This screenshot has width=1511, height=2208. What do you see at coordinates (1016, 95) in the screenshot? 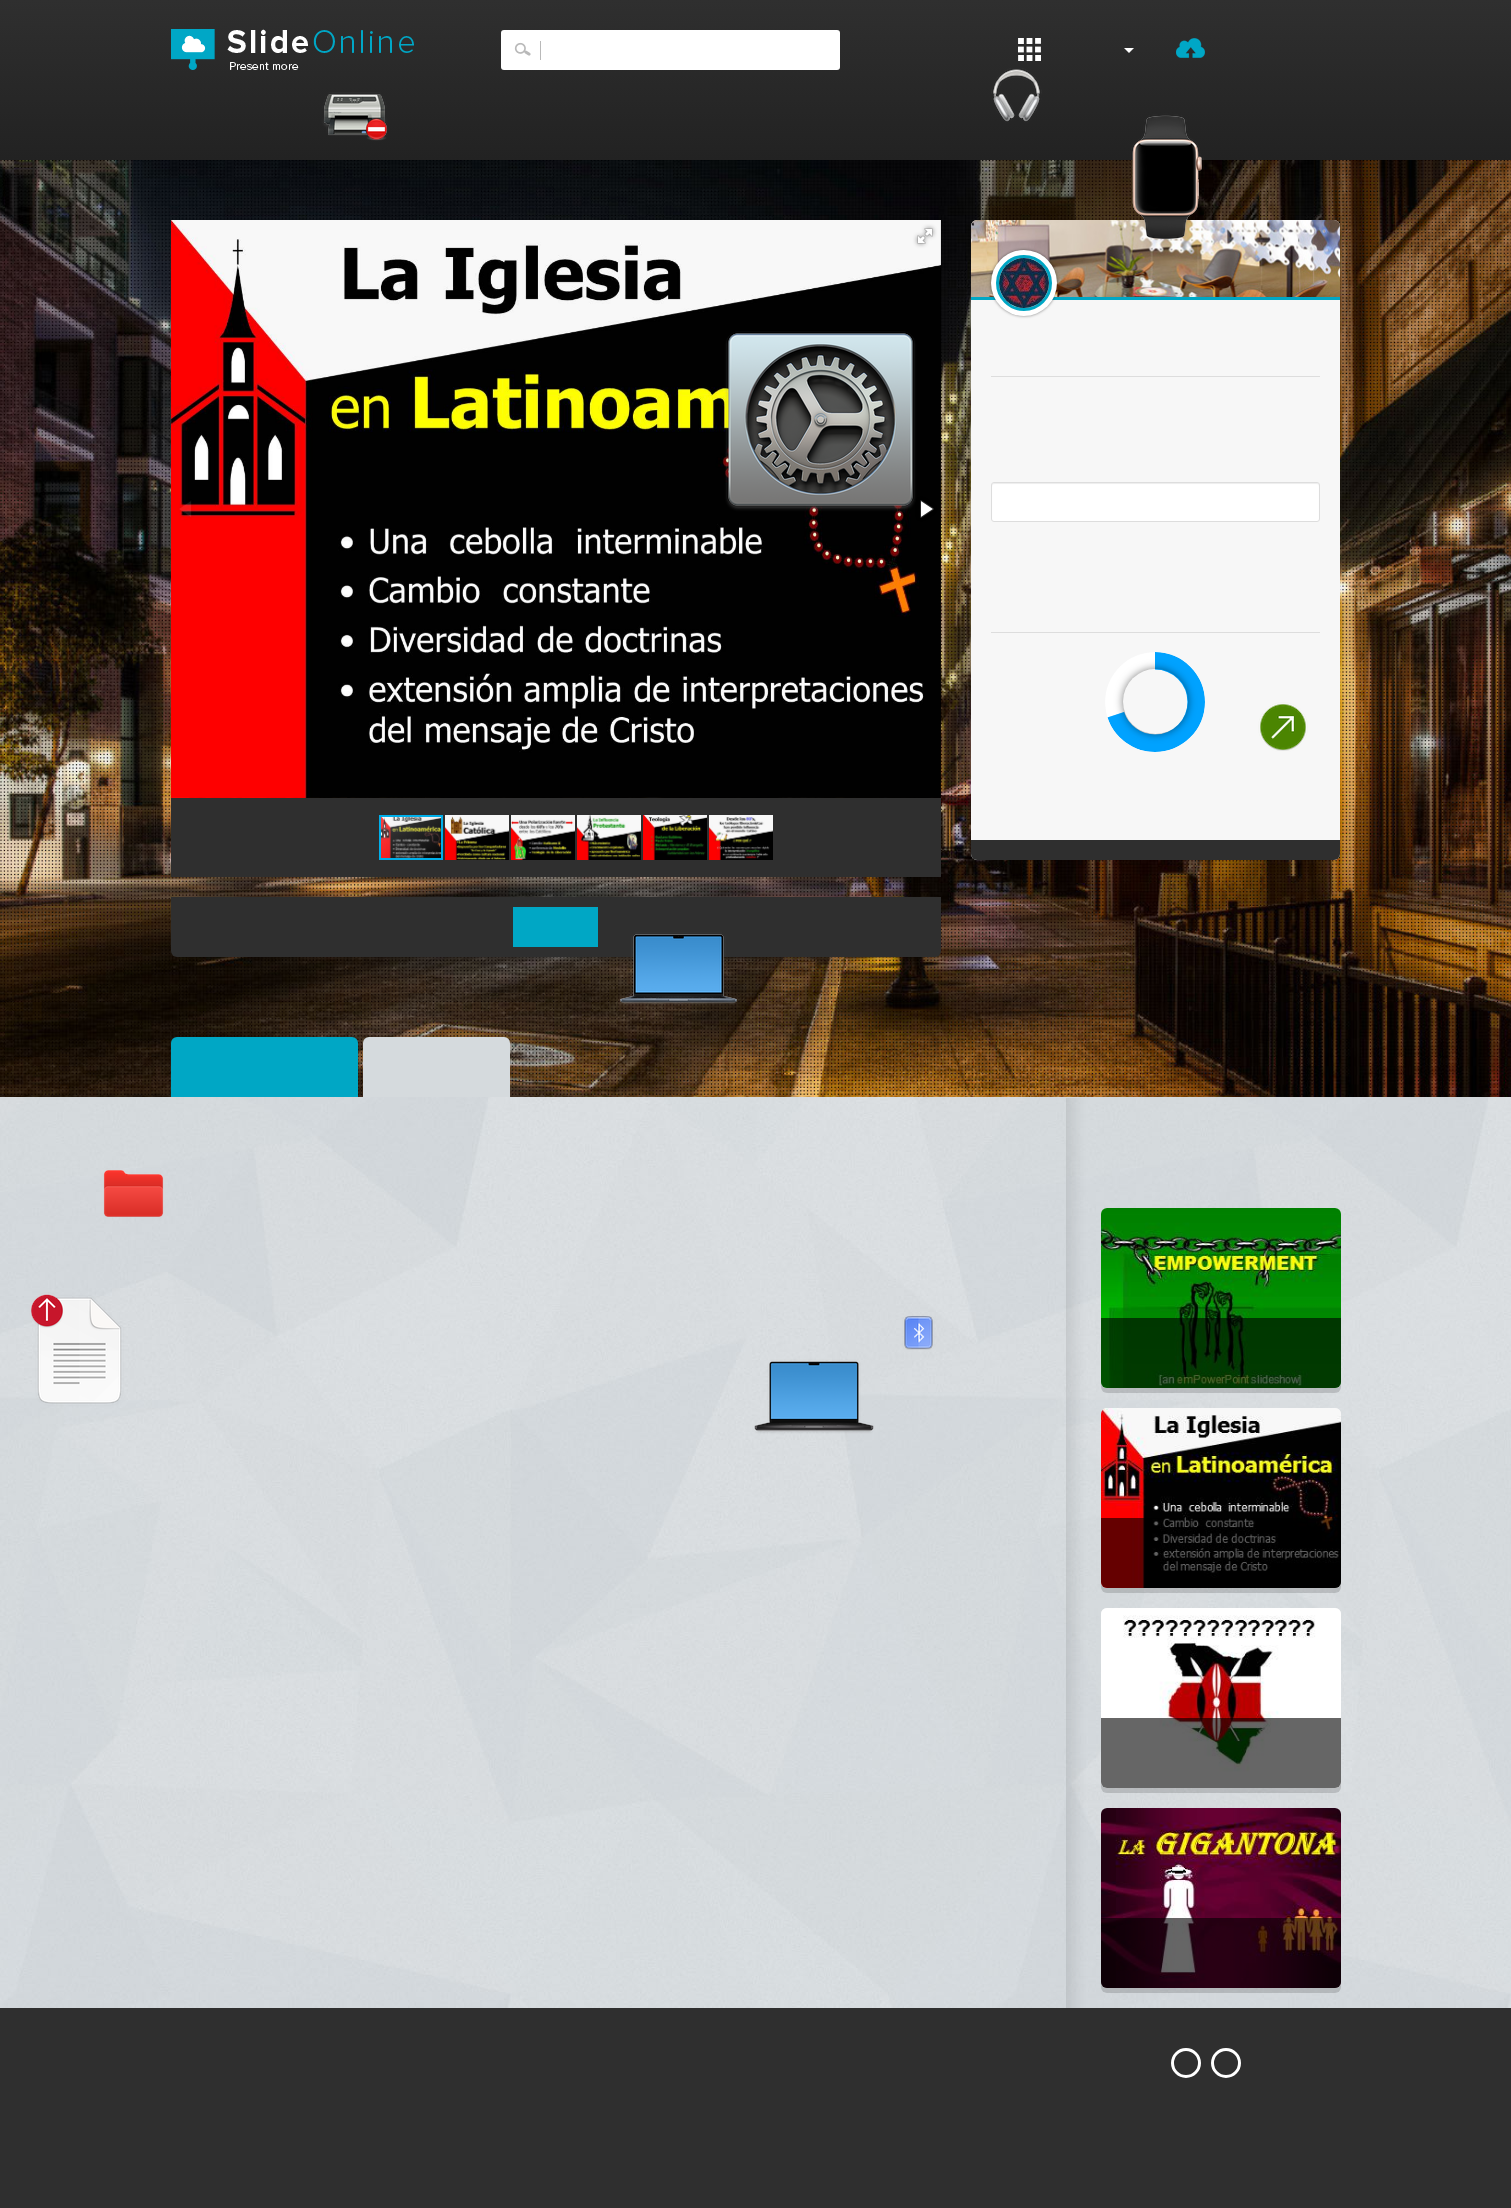
I see `connect bluetooth headphones` at bounding box center [1016, 95].